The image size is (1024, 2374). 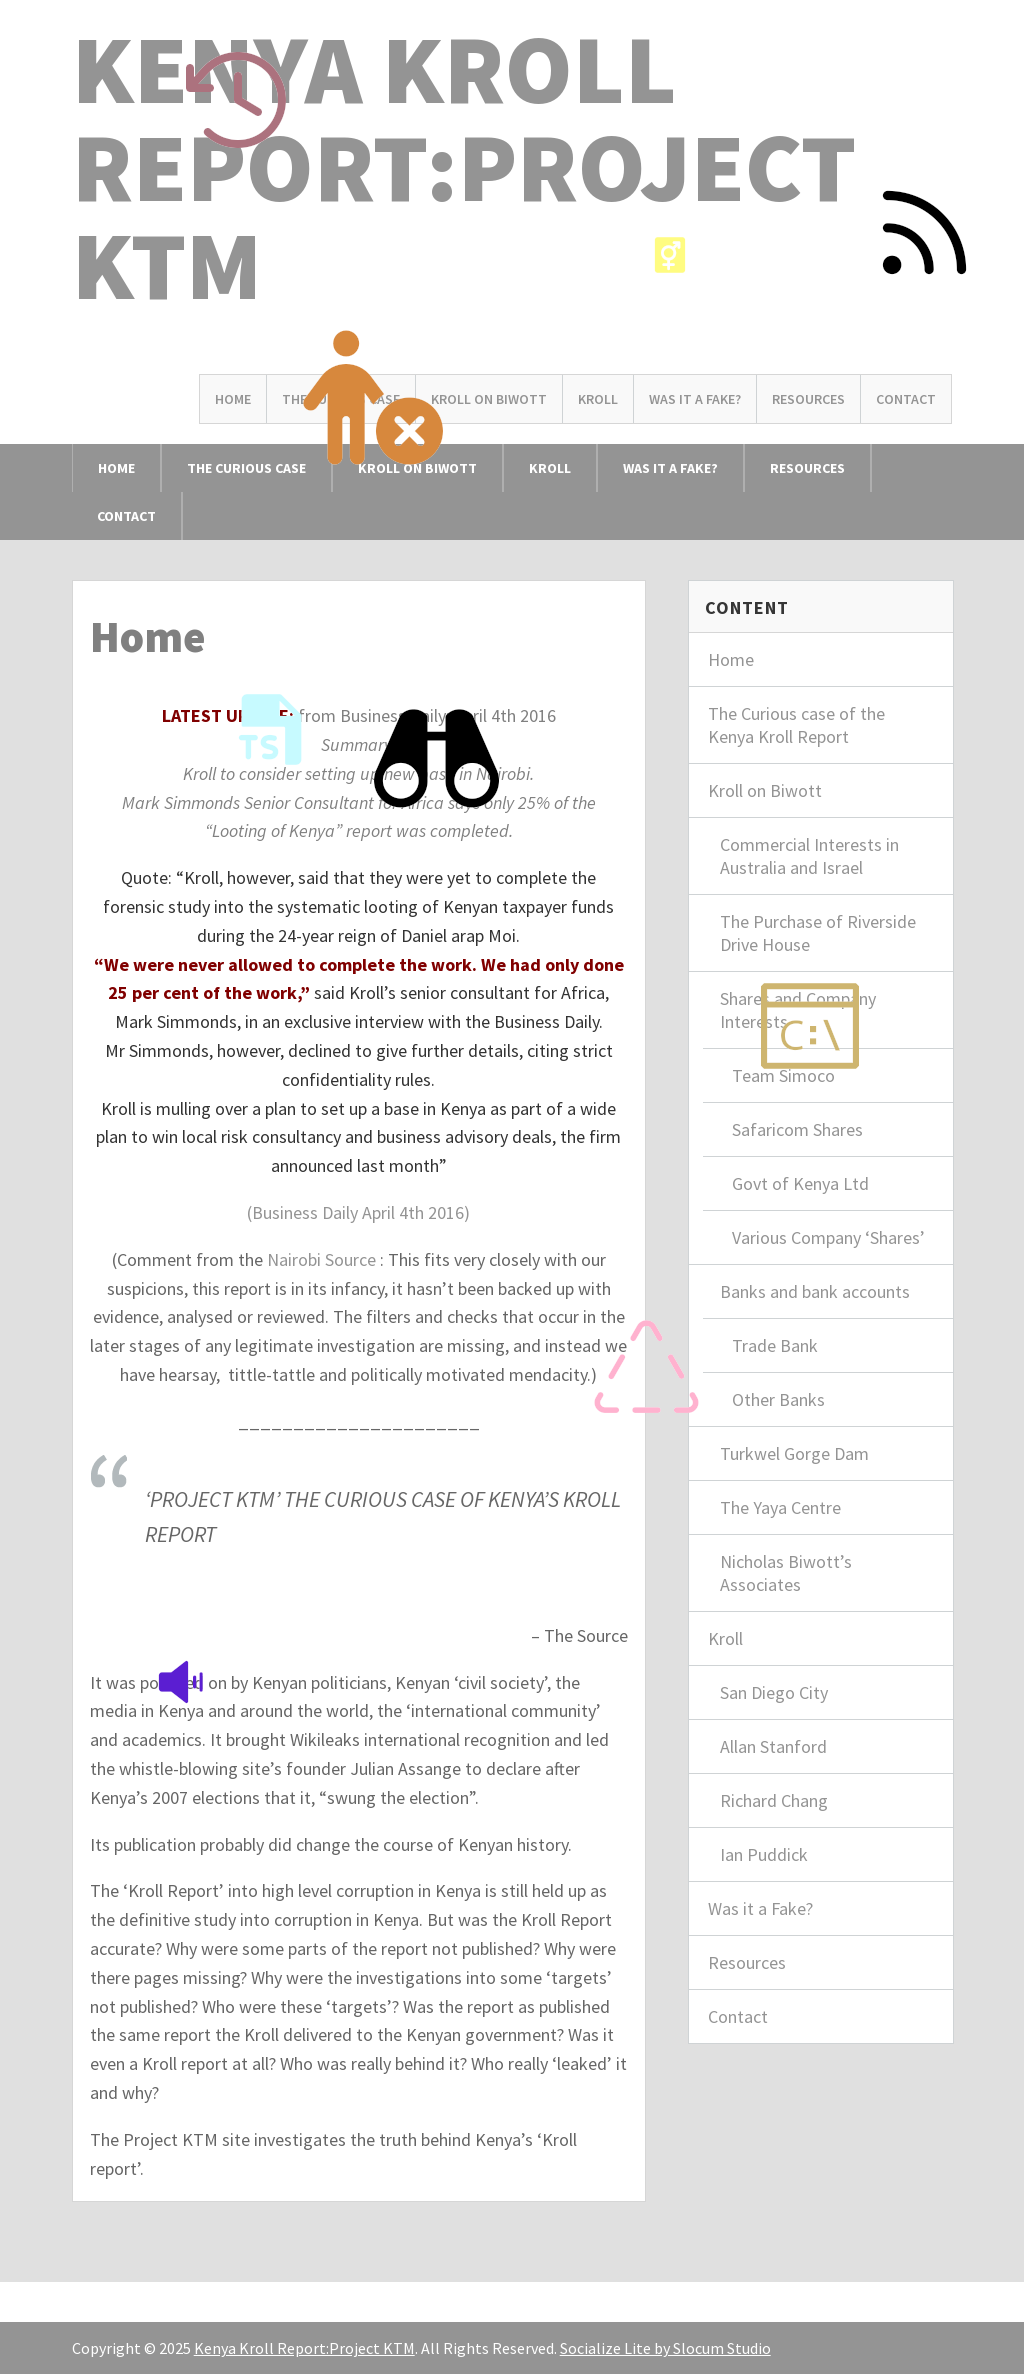 I want to click on indicates incomplete or pending status, so click(x=646, y=1368).